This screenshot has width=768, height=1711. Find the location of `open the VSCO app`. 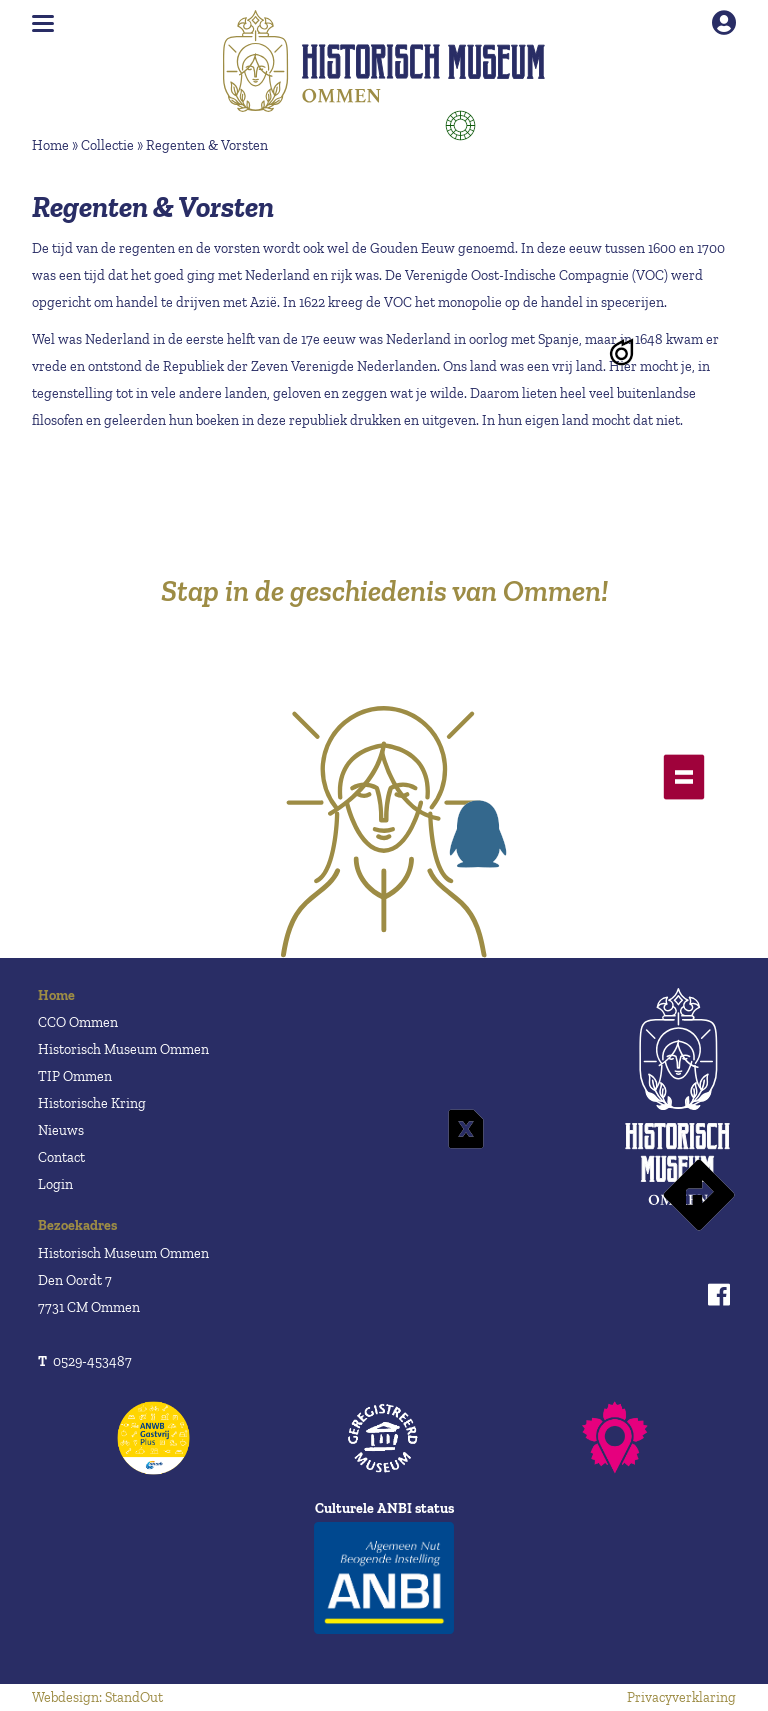

open the VSCO app is located at coordinates (460, 125).